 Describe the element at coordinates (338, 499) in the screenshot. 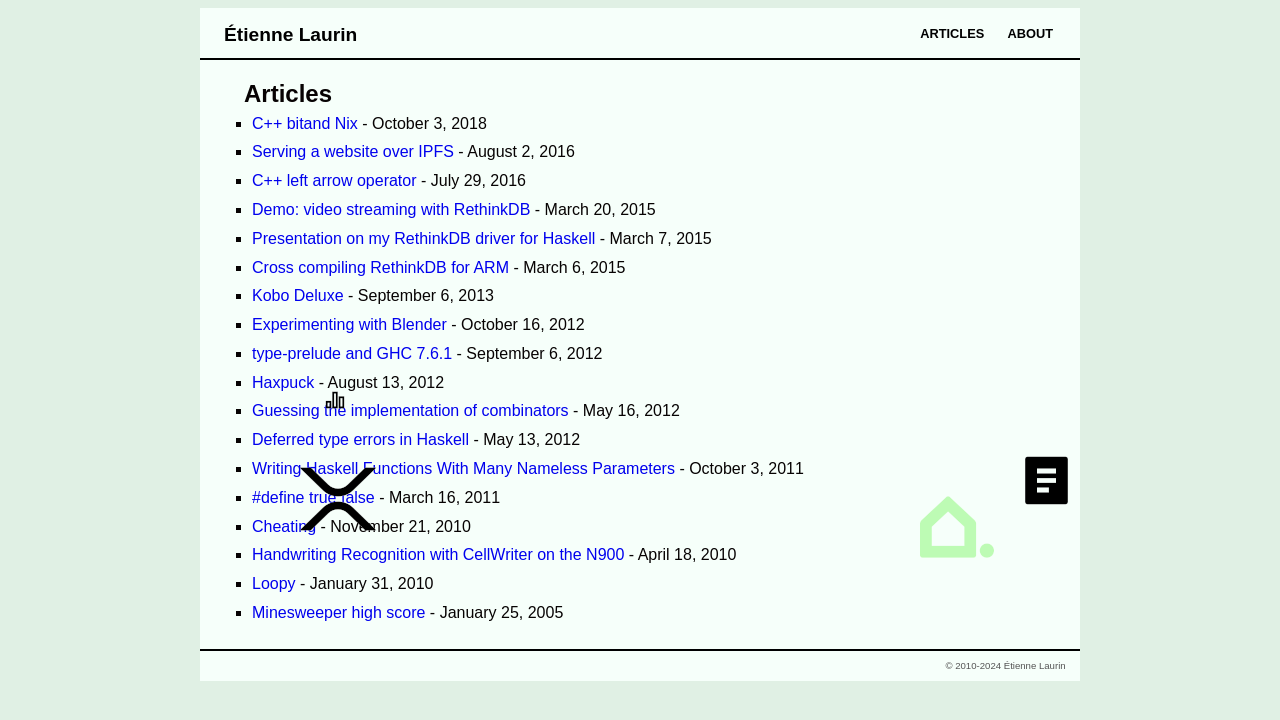

I see `xrp cryptocurrency logo` at that location.